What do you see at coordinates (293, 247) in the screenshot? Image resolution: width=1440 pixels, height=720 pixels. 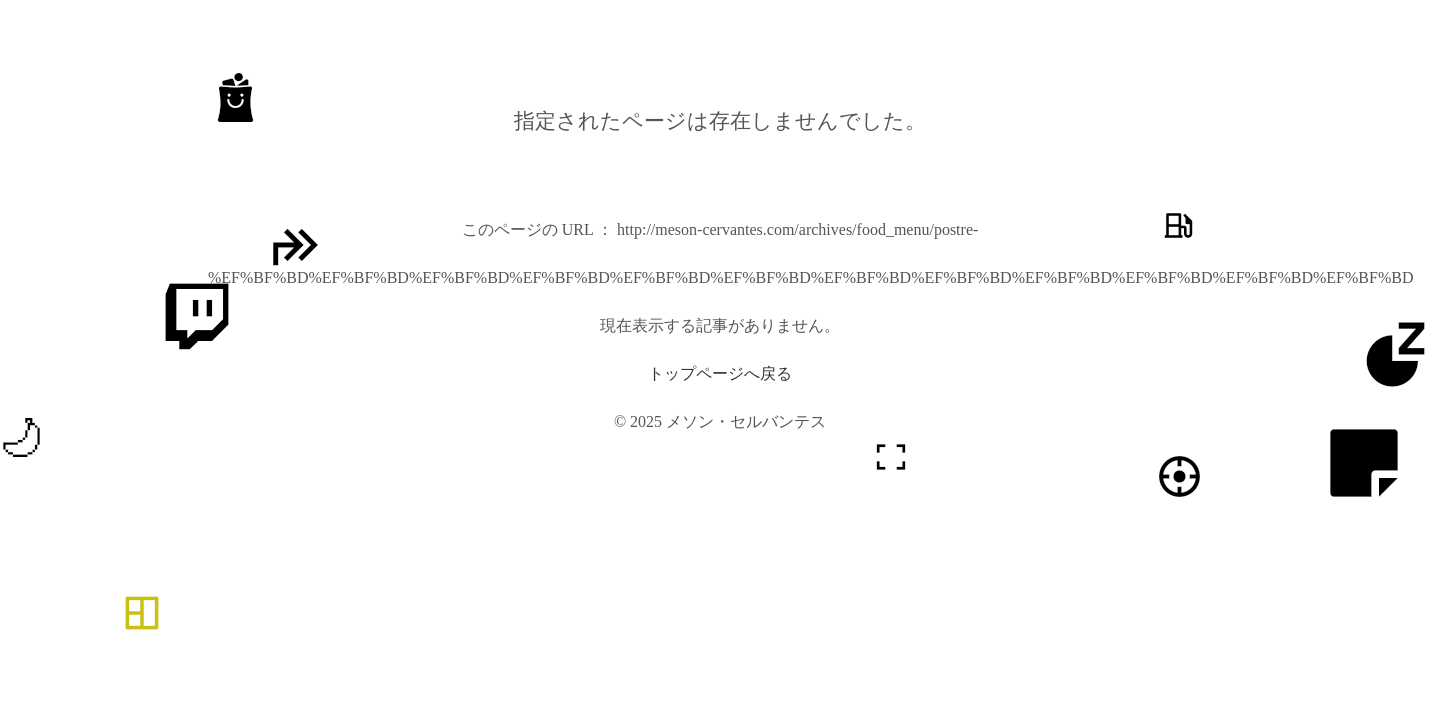 I see `forward message or content` at bounding box center [293, 247].